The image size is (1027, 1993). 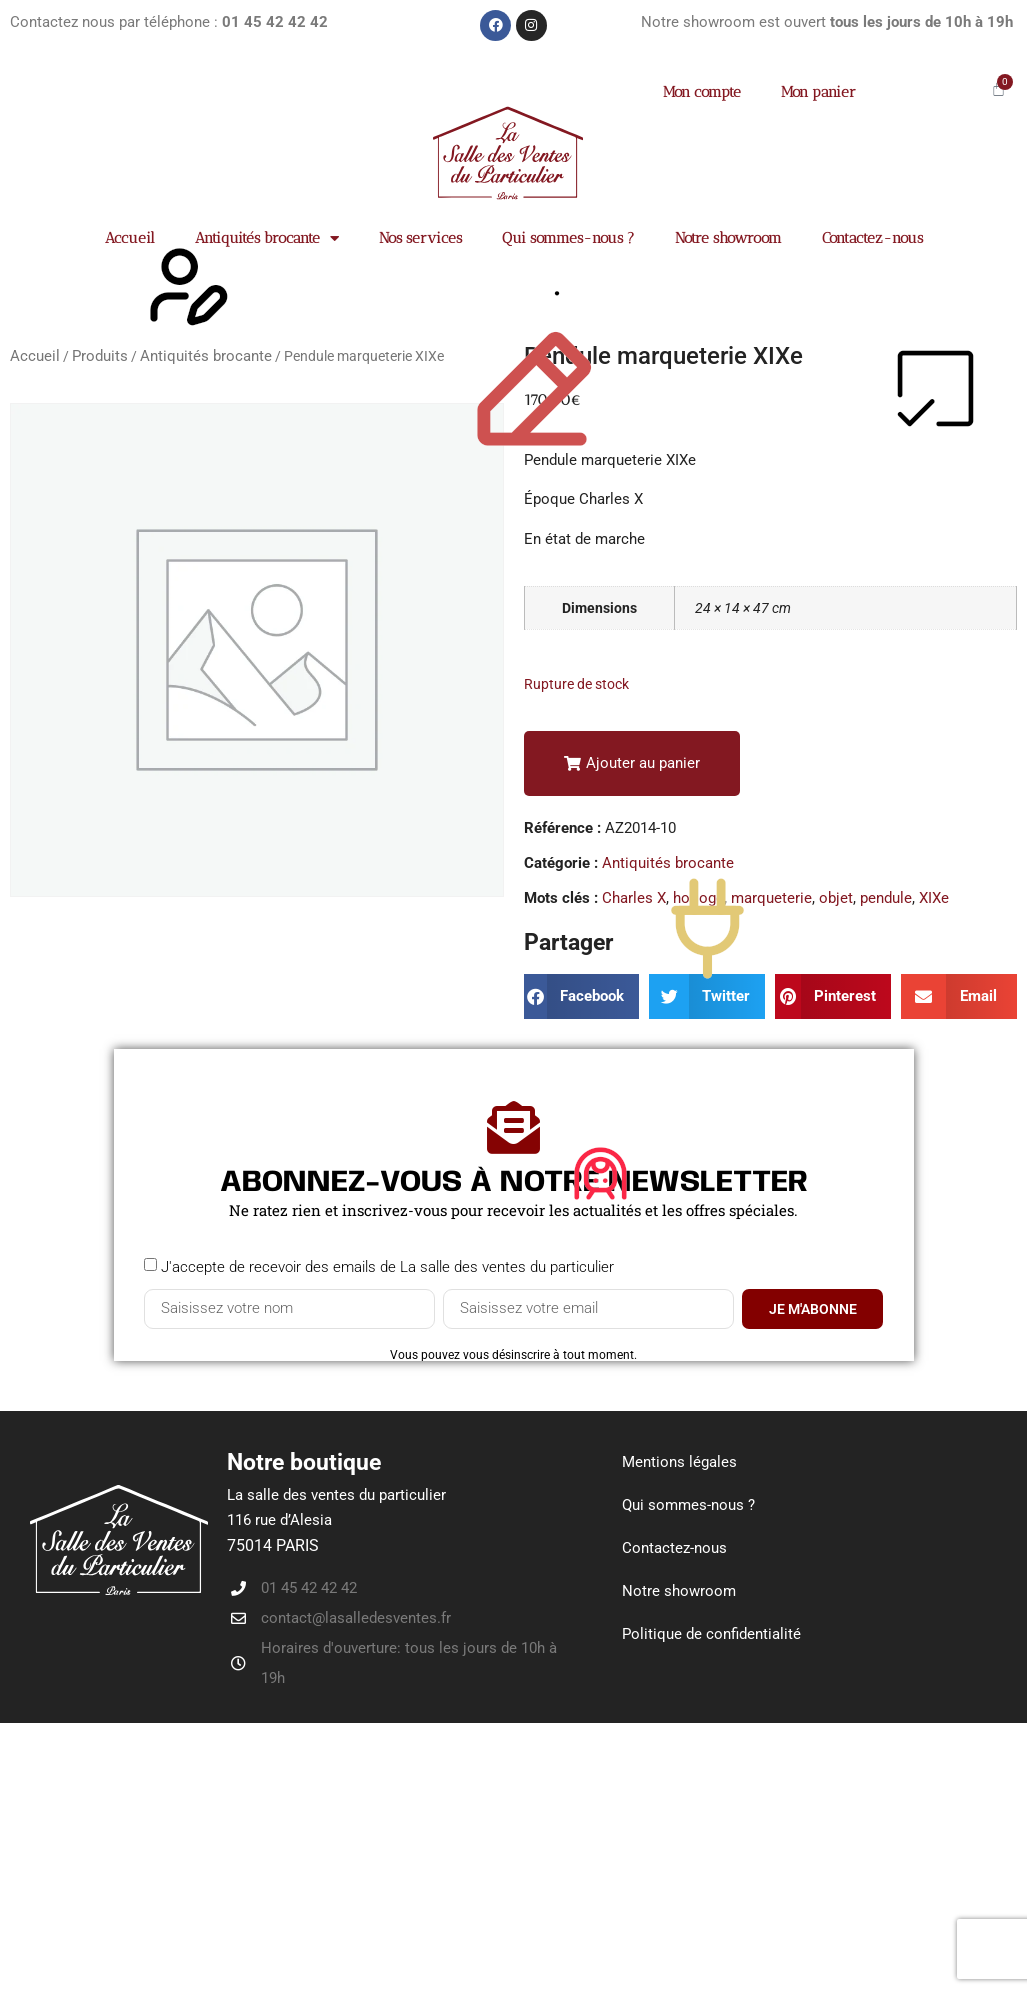 I want to click on edit text or content, so click(x=532, y=391).